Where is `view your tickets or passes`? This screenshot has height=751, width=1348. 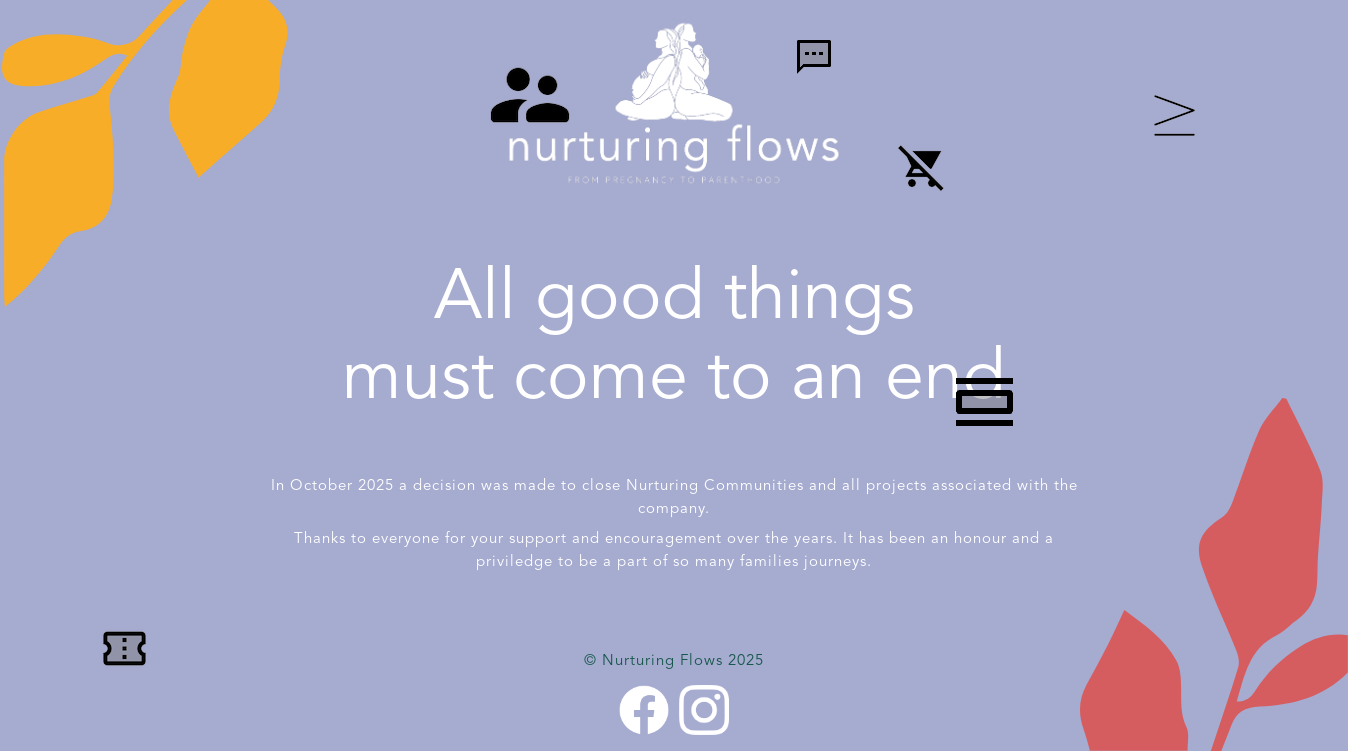 view your tickets or passes is located at coordinates (124, 648).